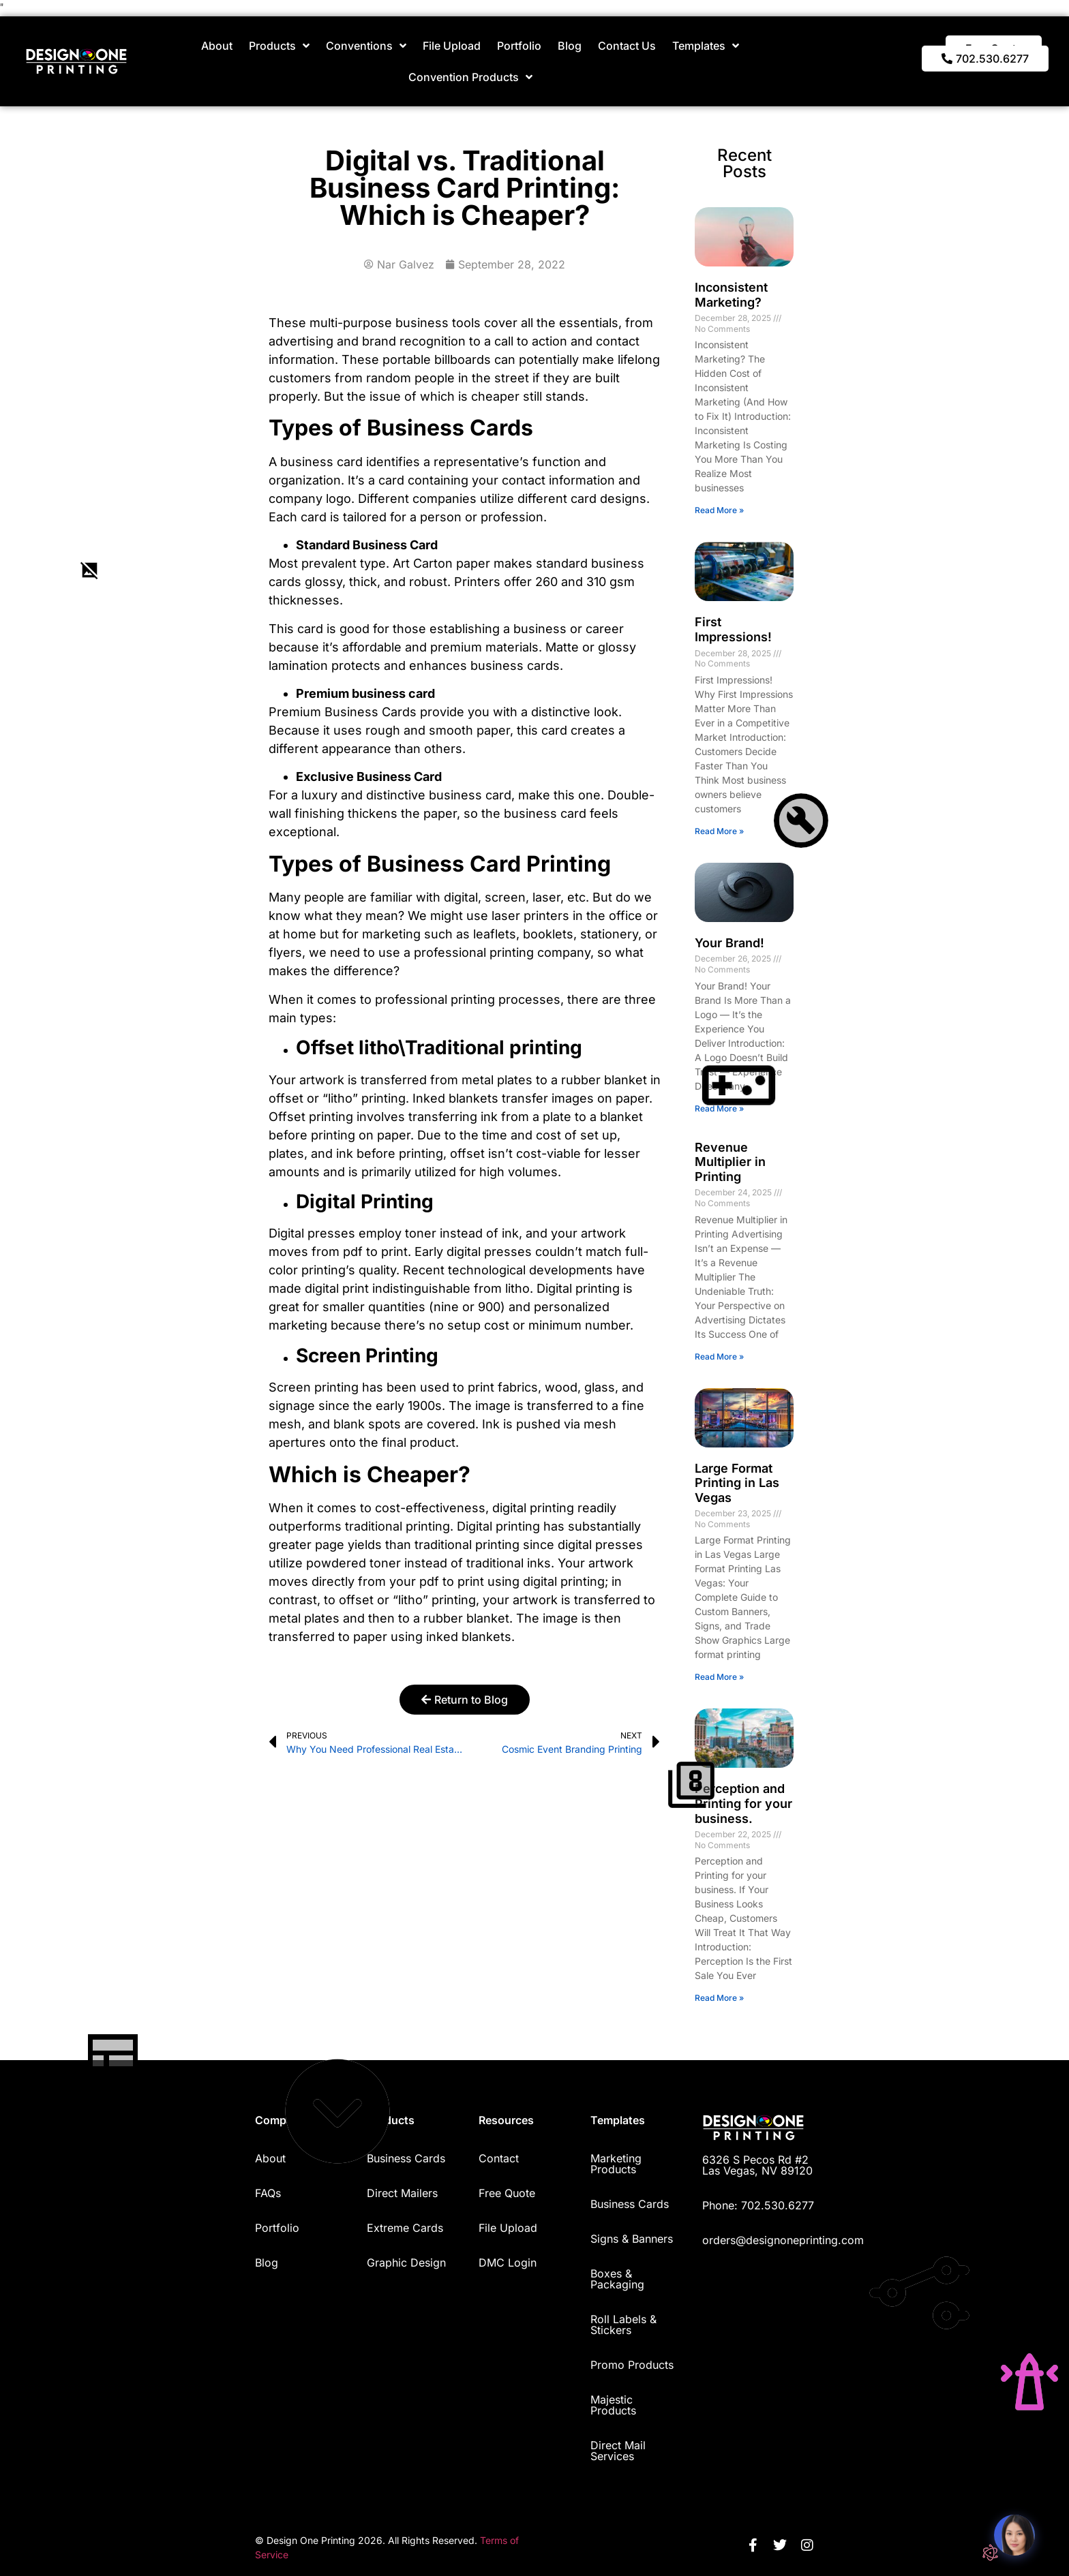  Describe the element at coordinates (738, 1085) in the screenshot. I see `access games or gaming features` at that location.